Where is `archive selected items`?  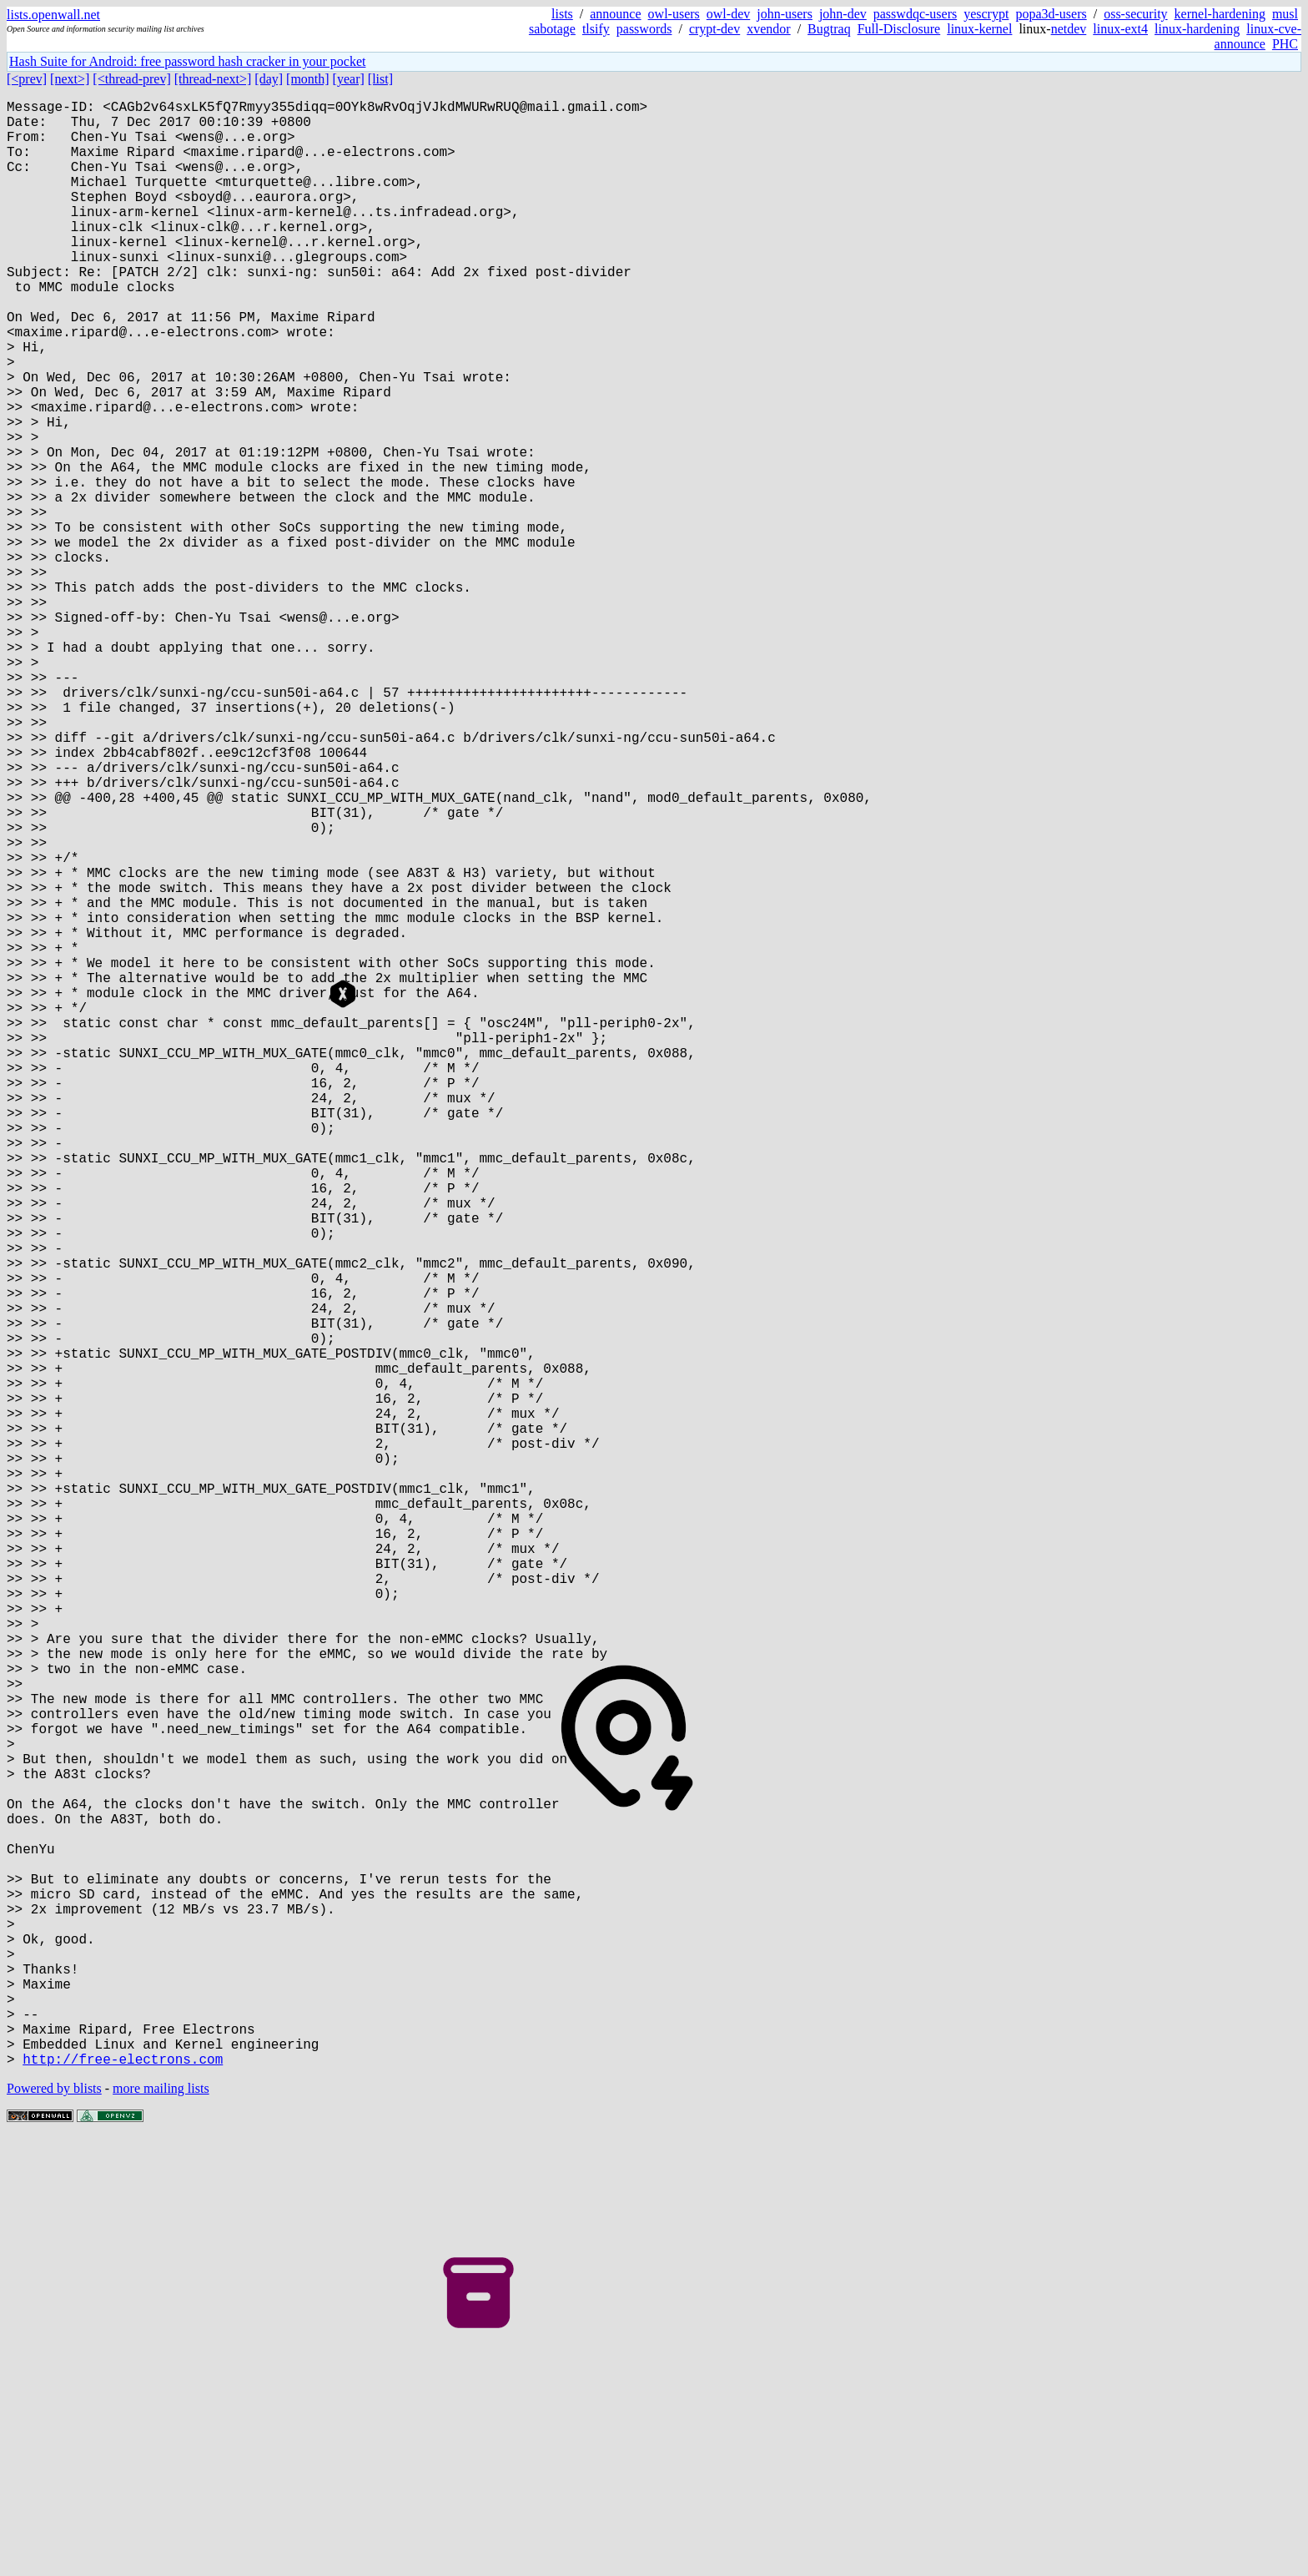 archive selected items is located at coordinates (478, 2292).